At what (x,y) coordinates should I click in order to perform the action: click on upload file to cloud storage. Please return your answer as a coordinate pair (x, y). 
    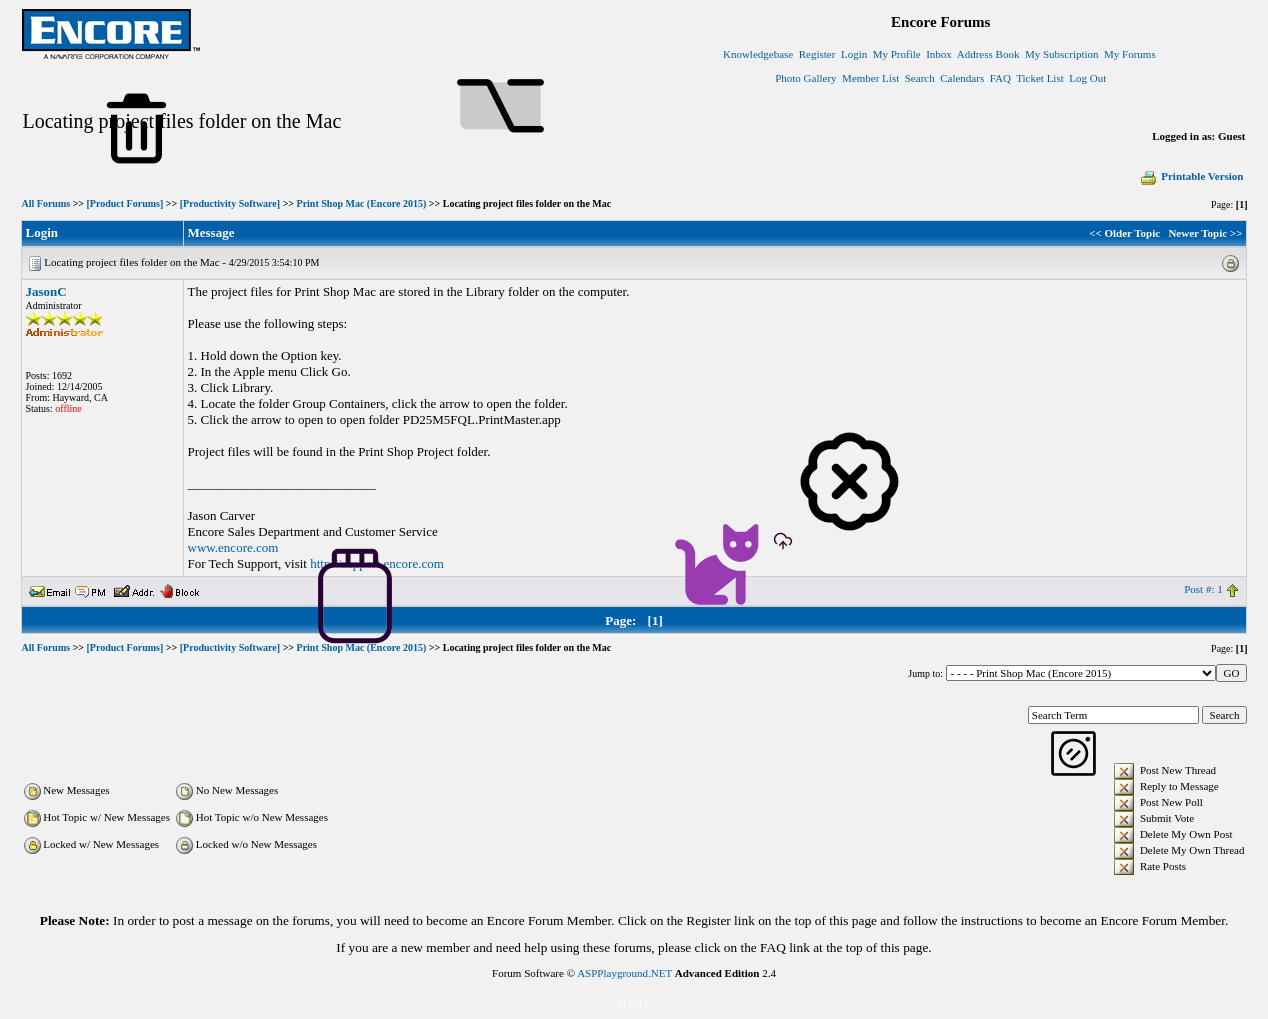
    Looking at the image, I should click on (783, 541).